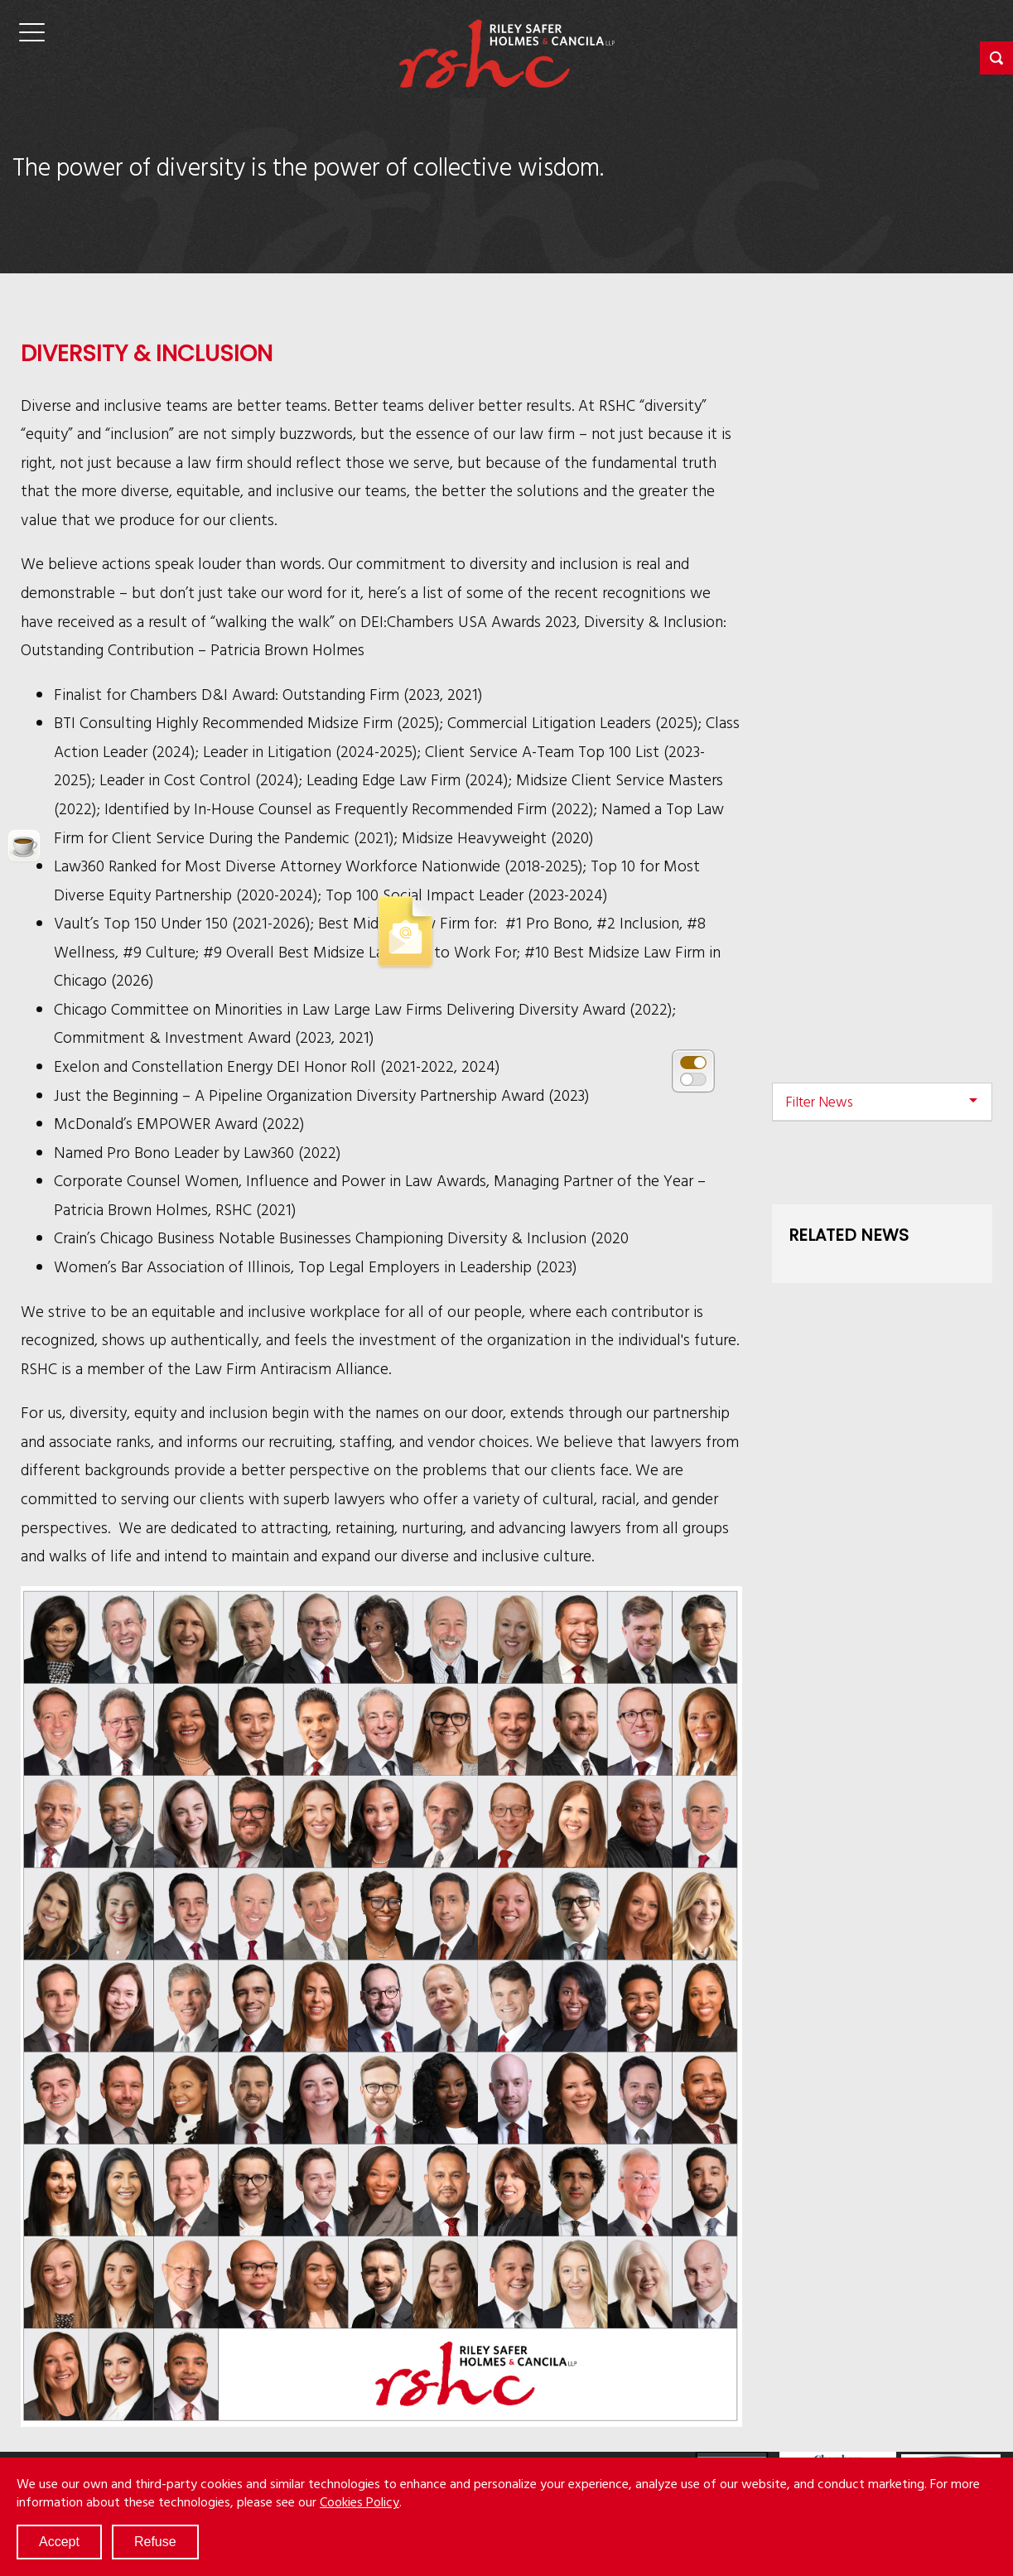 The image size is (1013, 2576). I want to click on launch a java application, so click(24, 846).